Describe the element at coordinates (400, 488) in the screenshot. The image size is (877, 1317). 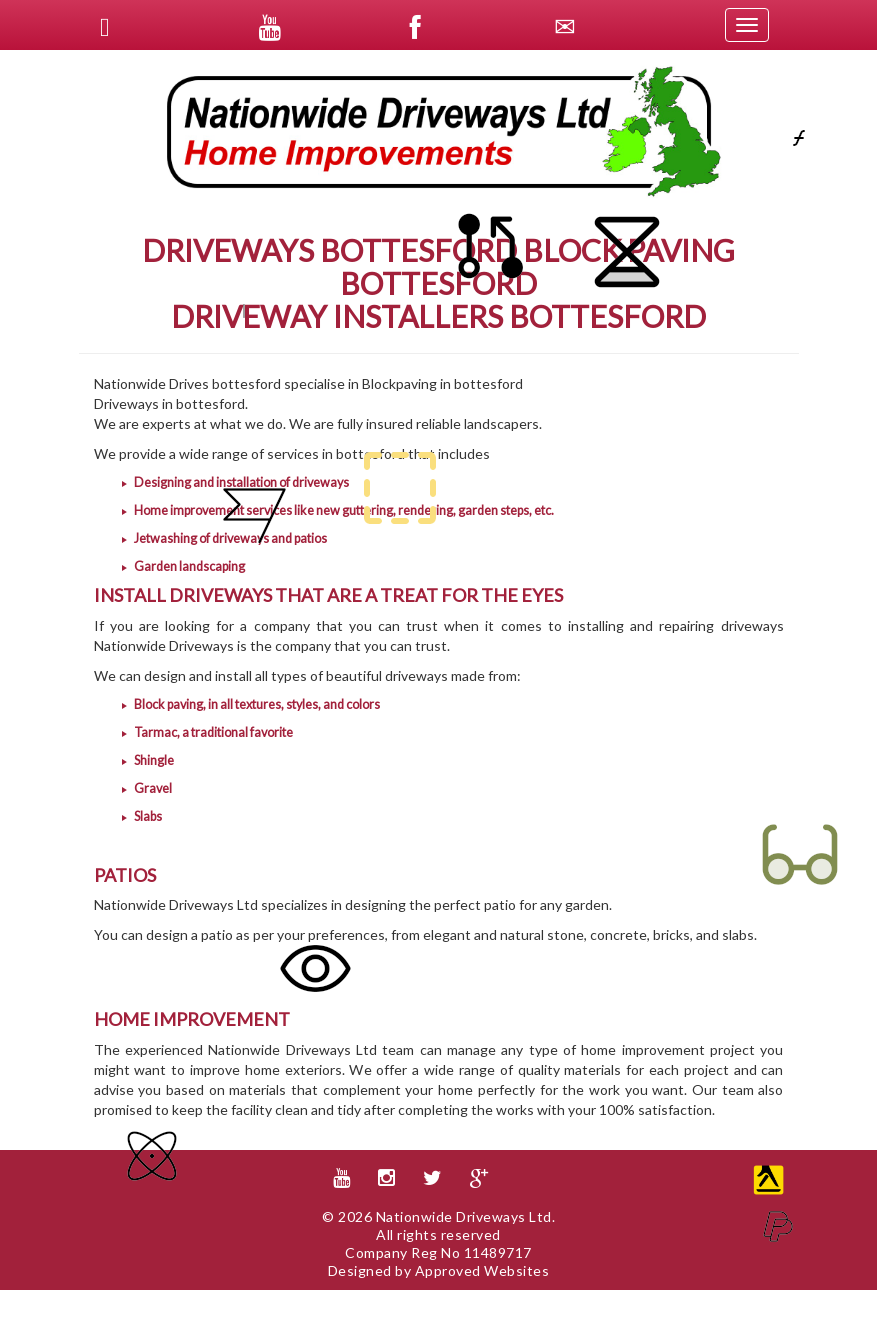
I see `make a selection on the canvas` at that location.